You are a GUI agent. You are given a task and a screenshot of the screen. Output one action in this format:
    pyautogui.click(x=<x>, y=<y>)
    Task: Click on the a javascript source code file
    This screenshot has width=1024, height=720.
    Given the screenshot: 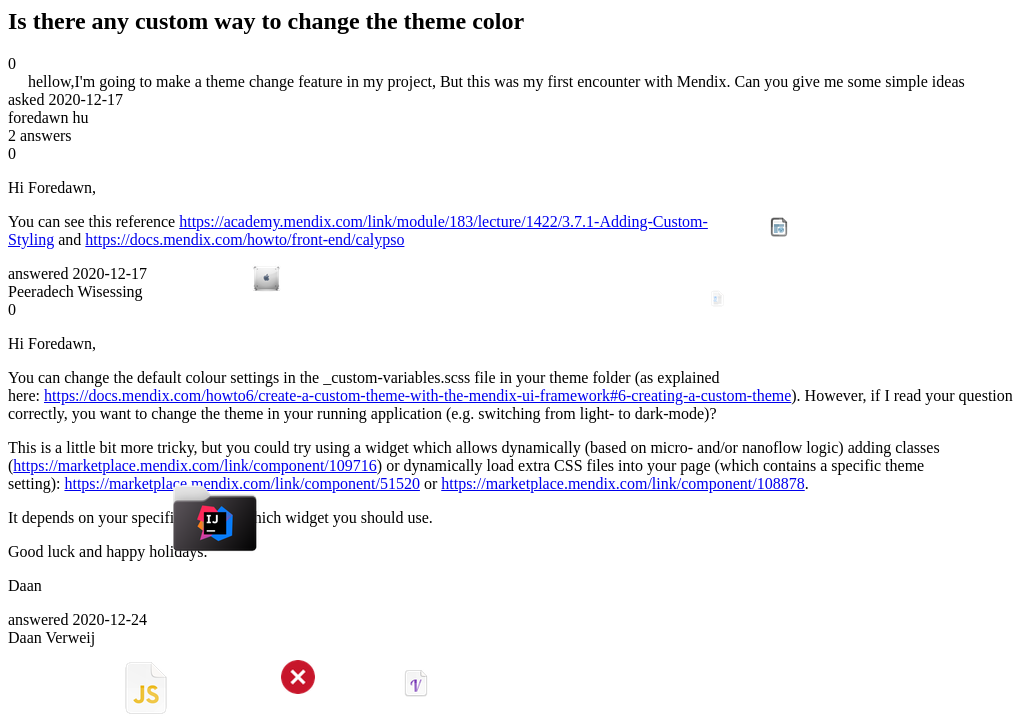 What is the action you would take?
    pyautogui.click(x=146, y=688)
    